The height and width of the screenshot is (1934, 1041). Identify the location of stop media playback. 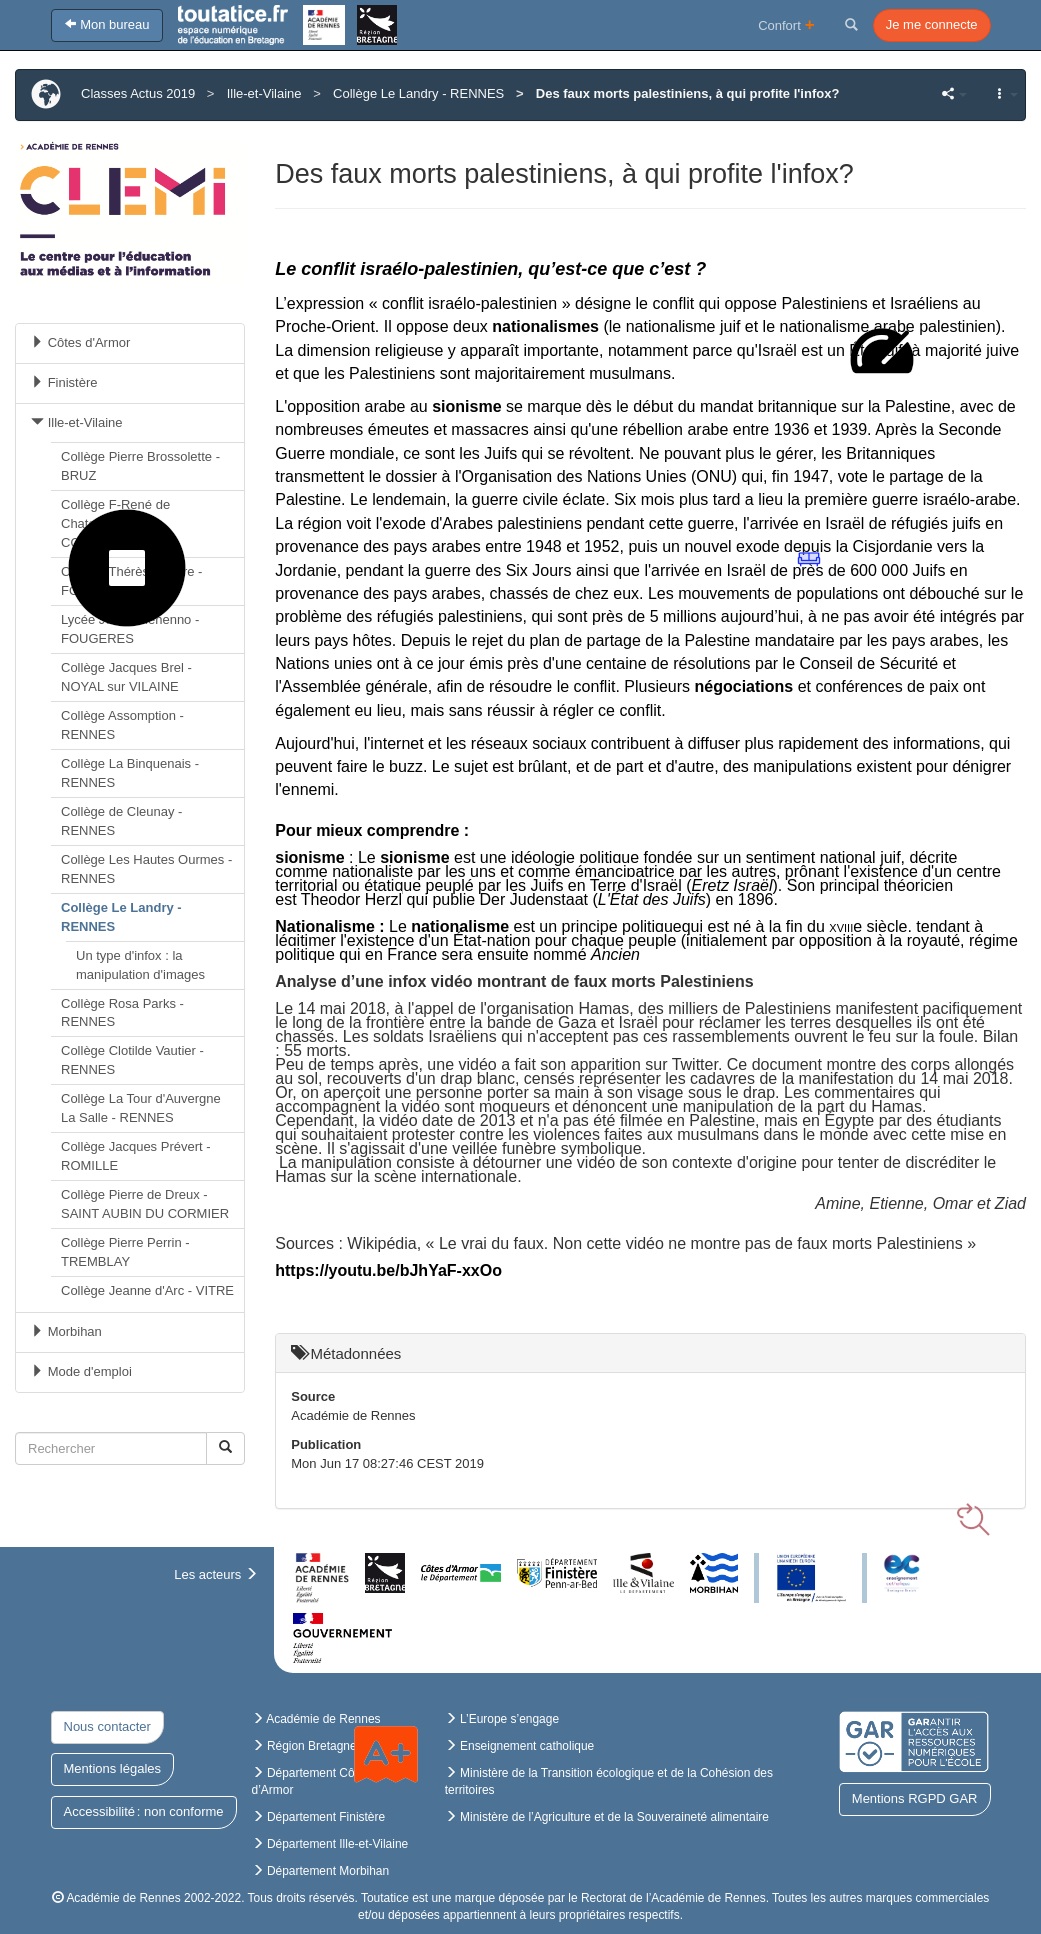
(127, 568).